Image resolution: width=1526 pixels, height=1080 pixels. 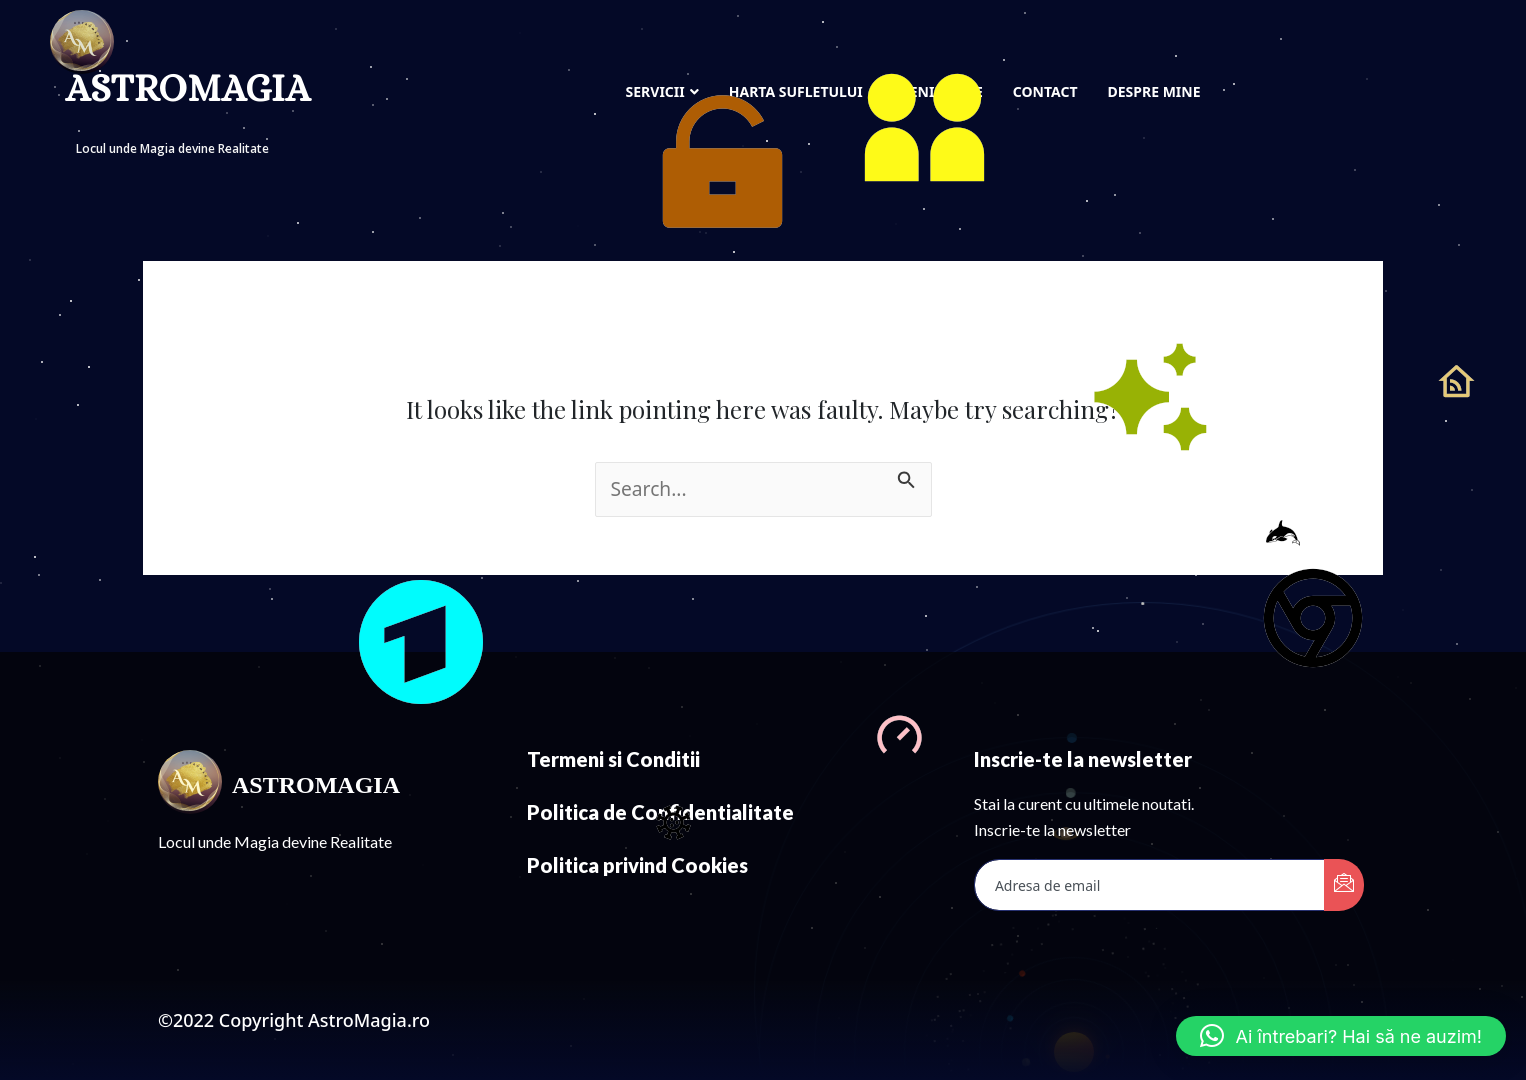 I want to click on indicates AI-generated or enhanced content, so click(x=1153, y=397).